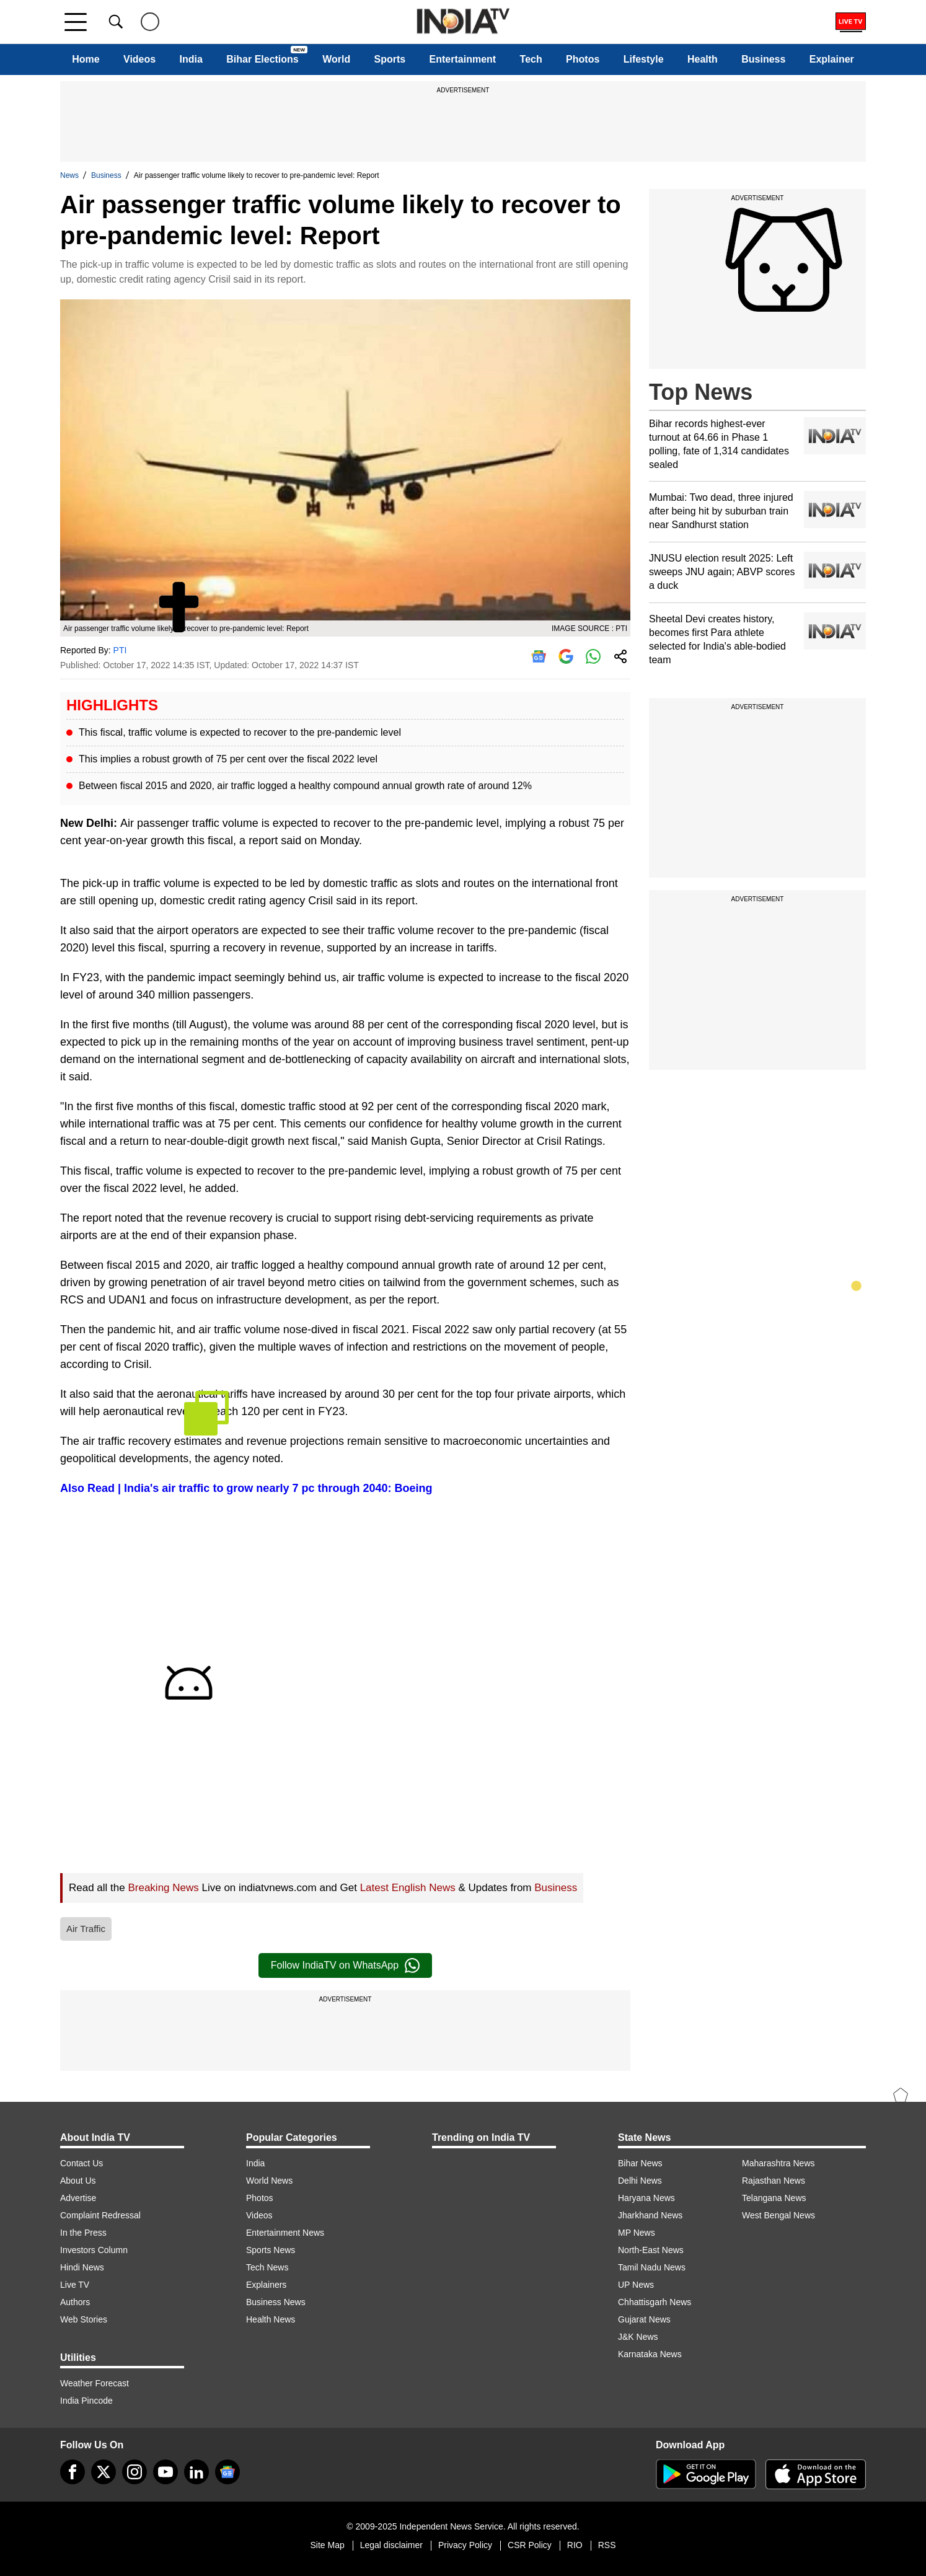 The height and width of the screenshot is (2576, 926). What do you see at coordinates (179, 607) in the screenshot?
I see `religious or faith-related content` at bounding box center [179, 607].